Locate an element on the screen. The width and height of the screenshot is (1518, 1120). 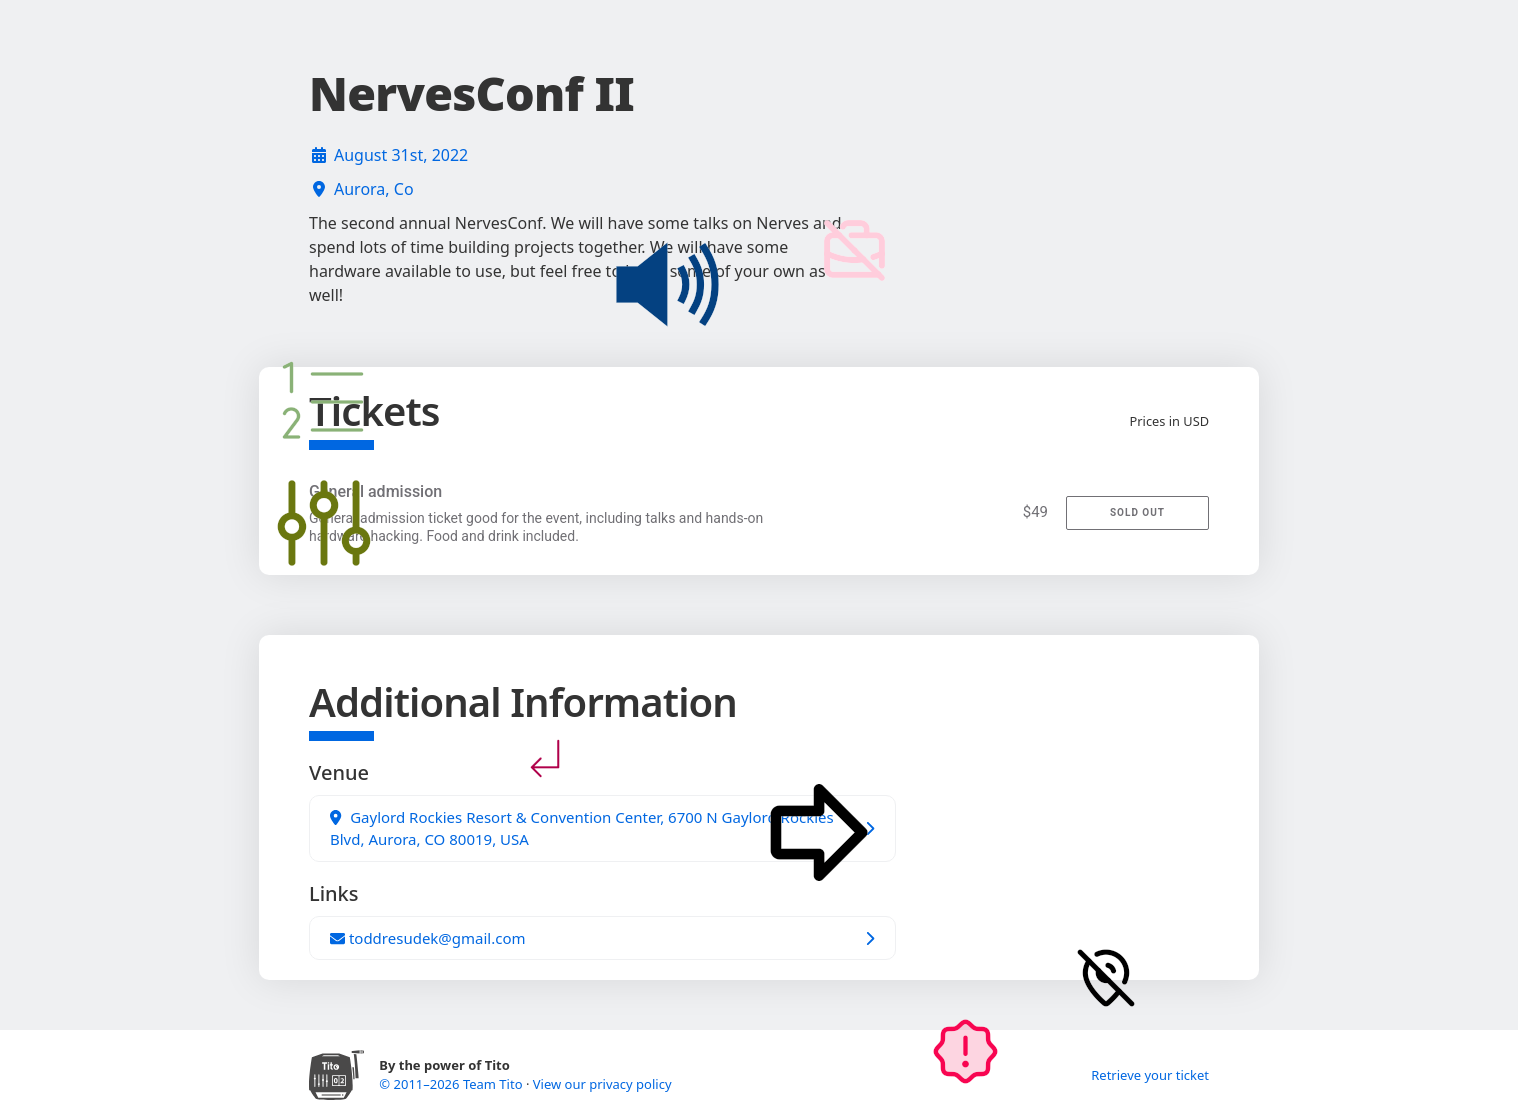
go back or return to previous step is located at coordinates (546, 758).